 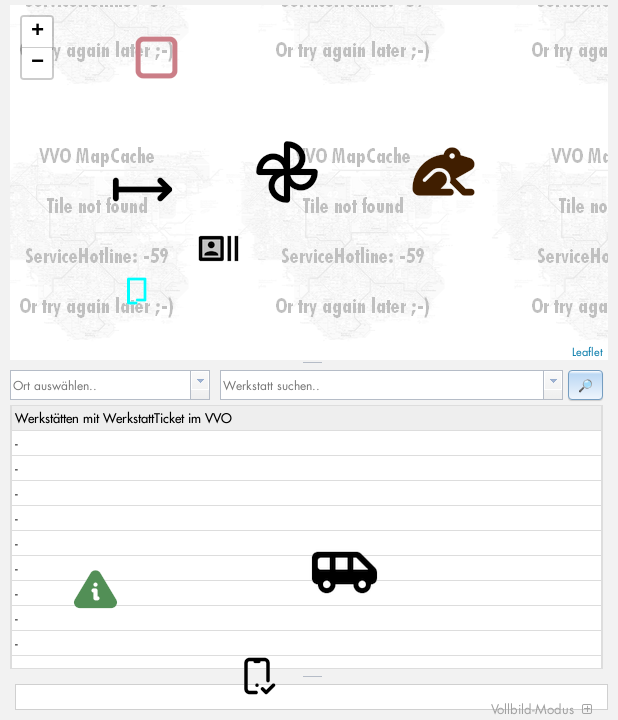 I want to click on decorative frog icon or mascot, so click(x=443, y=171).